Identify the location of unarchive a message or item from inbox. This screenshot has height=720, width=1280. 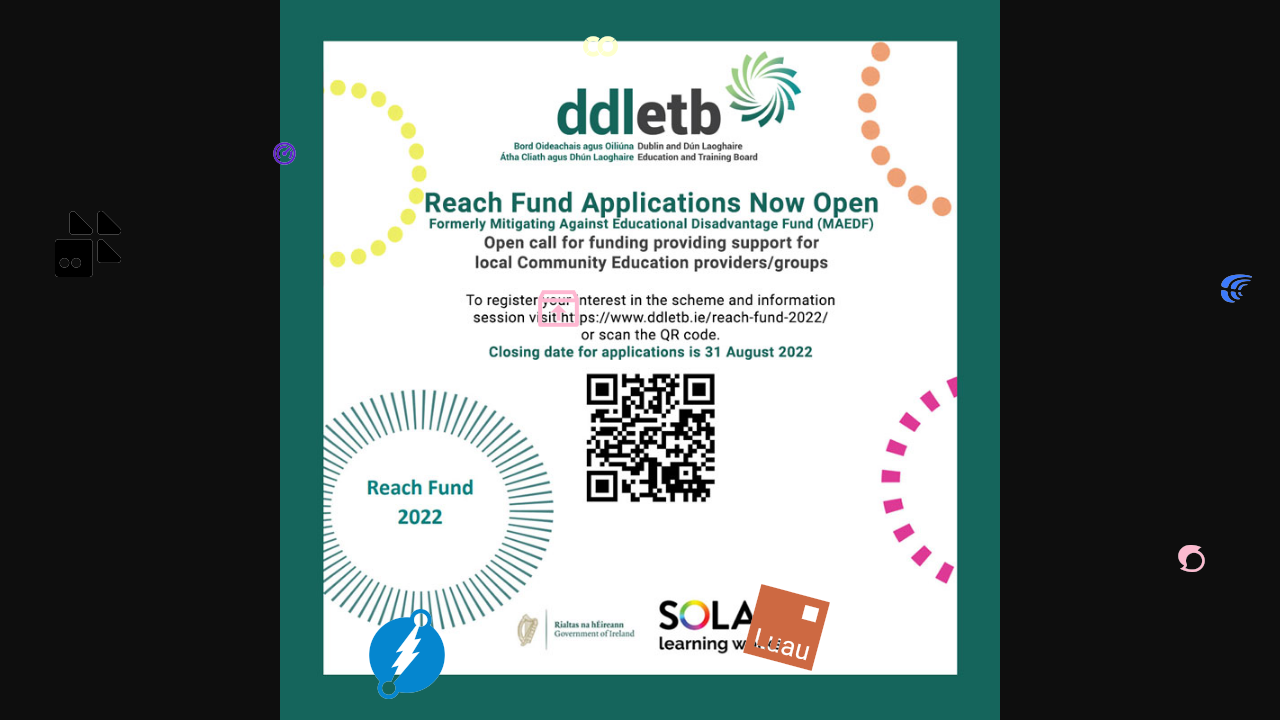
(558, 308).